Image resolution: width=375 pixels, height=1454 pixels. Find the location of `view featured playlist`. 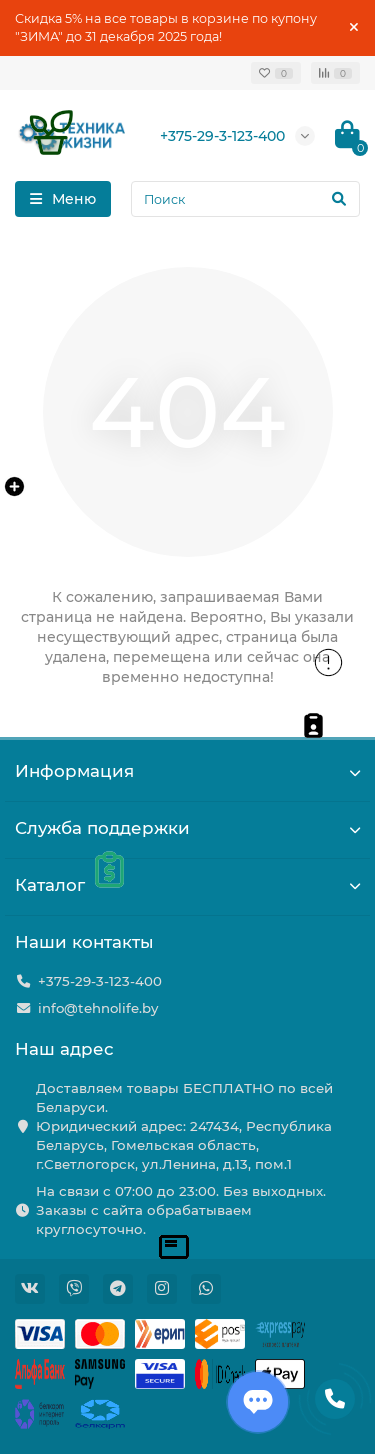

view featured playlist is located at coordinates (174, 1247).